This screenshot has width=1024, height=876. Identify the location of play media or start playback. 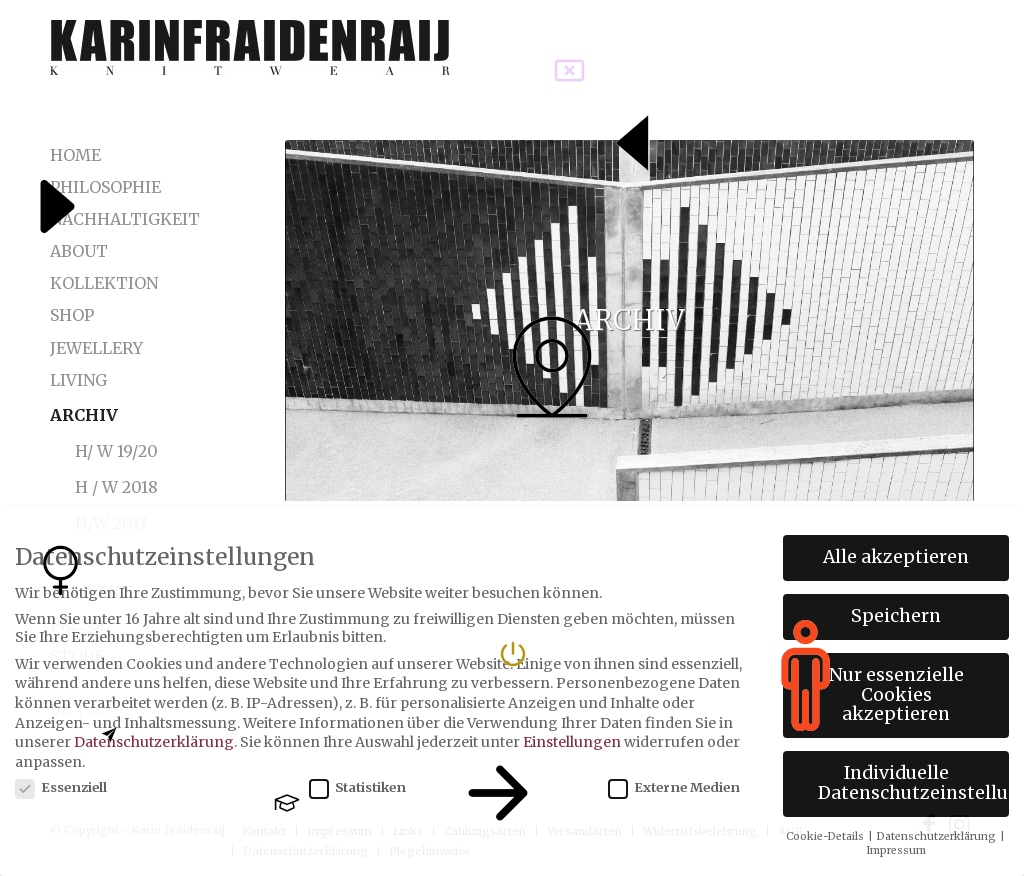
(57, 206).